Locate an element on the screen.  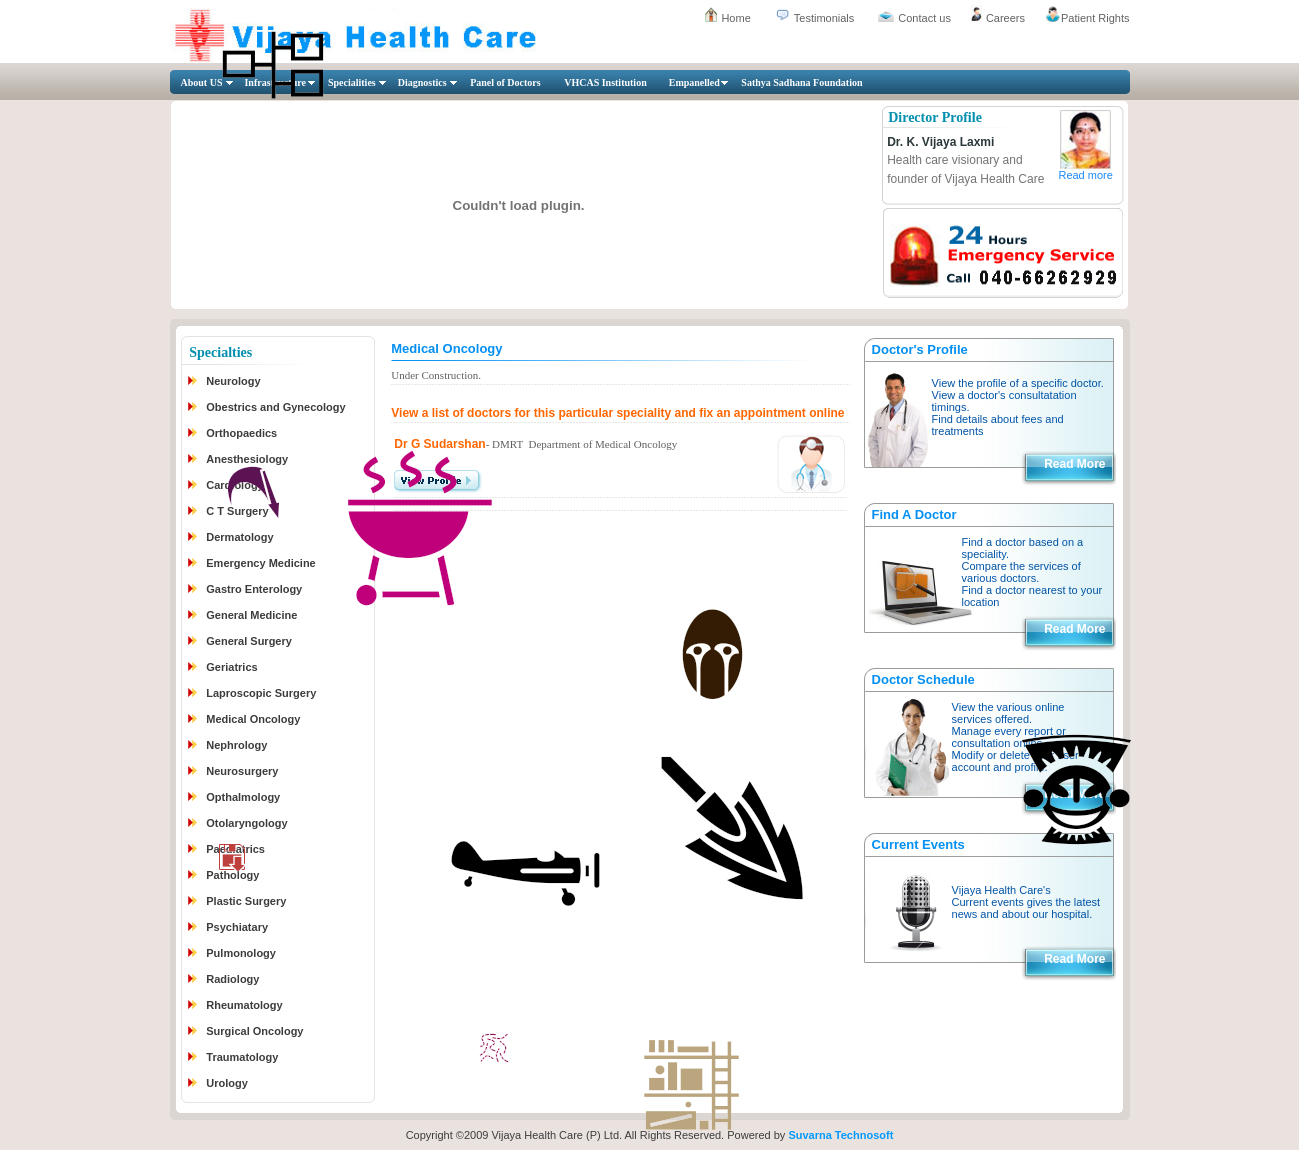
access warehouse inventory management is located at coordinates (691, 1082).